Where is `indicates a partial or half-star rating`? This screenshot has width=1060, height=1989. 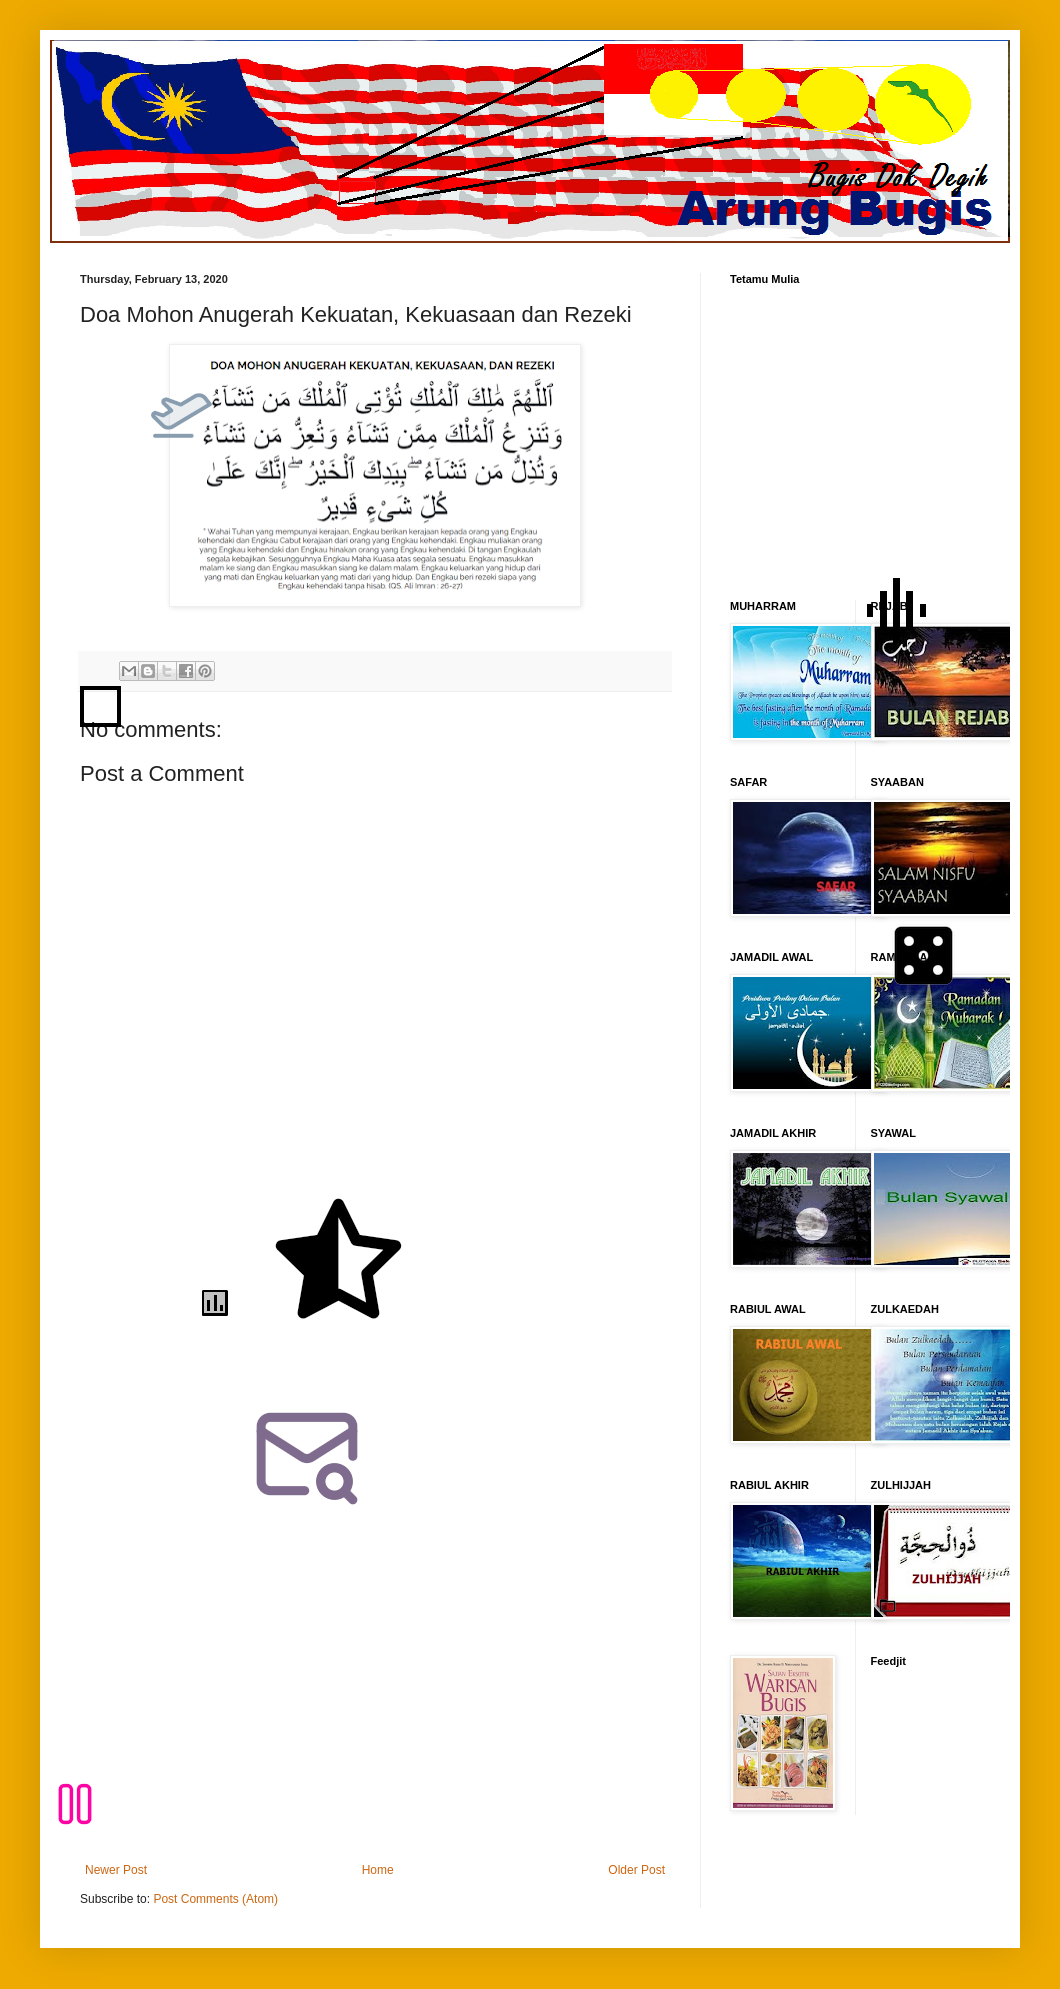
indicates a partial or half-star rating is located at coordinates (338, 1261).